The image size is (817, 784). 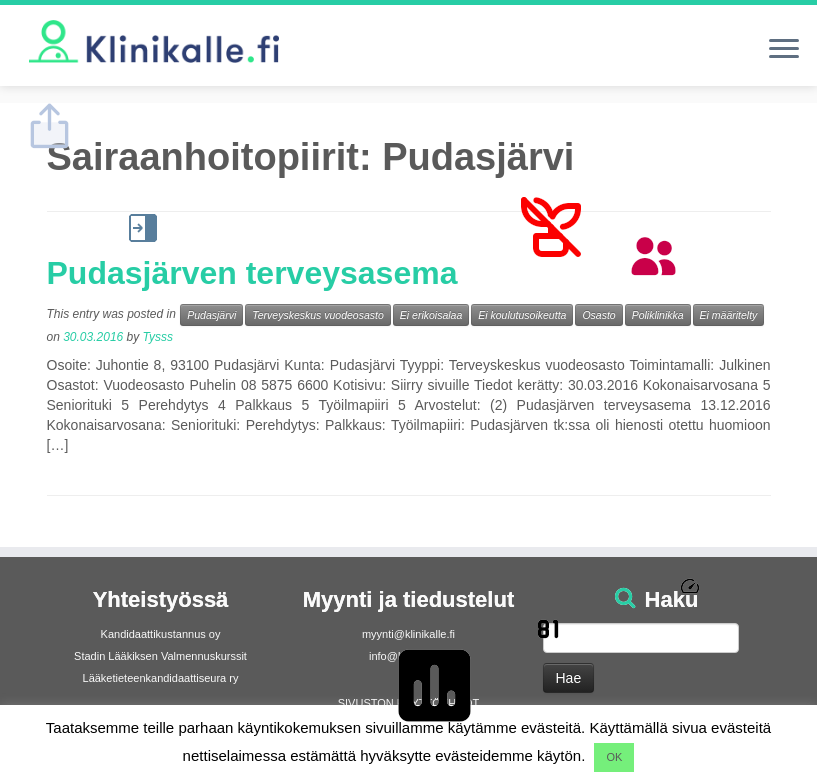 What do you see at coordinates (551, 227) in the screenshot?
I see `disable plant care reminders` at bounding box center [551, 227].